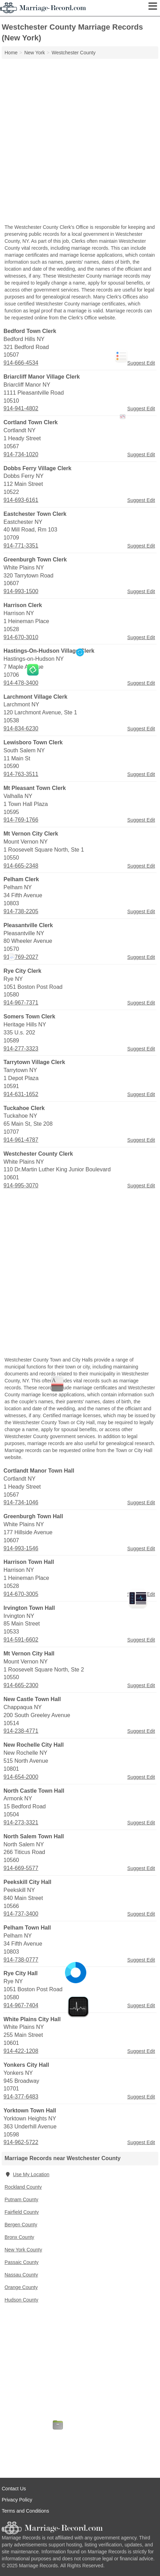 The width and height of the screenshot is (160, 2576). What do you see at coordinates (58, 2424) in the screenshot?
I see `open the file manager application` at bounding box center [58, 2424].